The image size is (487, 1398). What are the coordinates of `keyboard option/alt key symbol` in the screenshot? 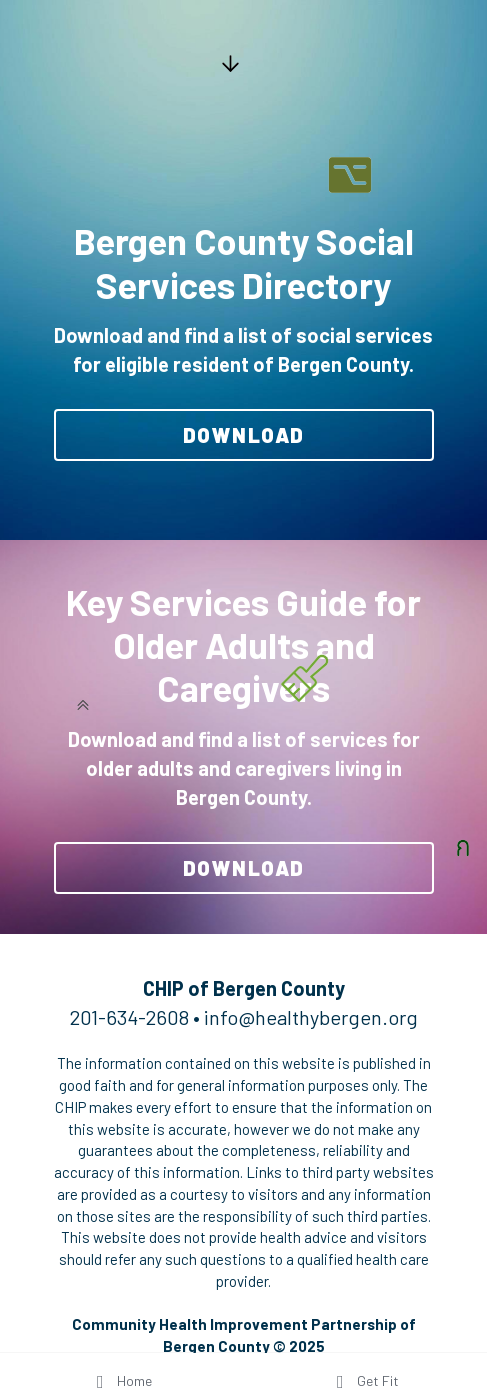 It's located at (350, 175).